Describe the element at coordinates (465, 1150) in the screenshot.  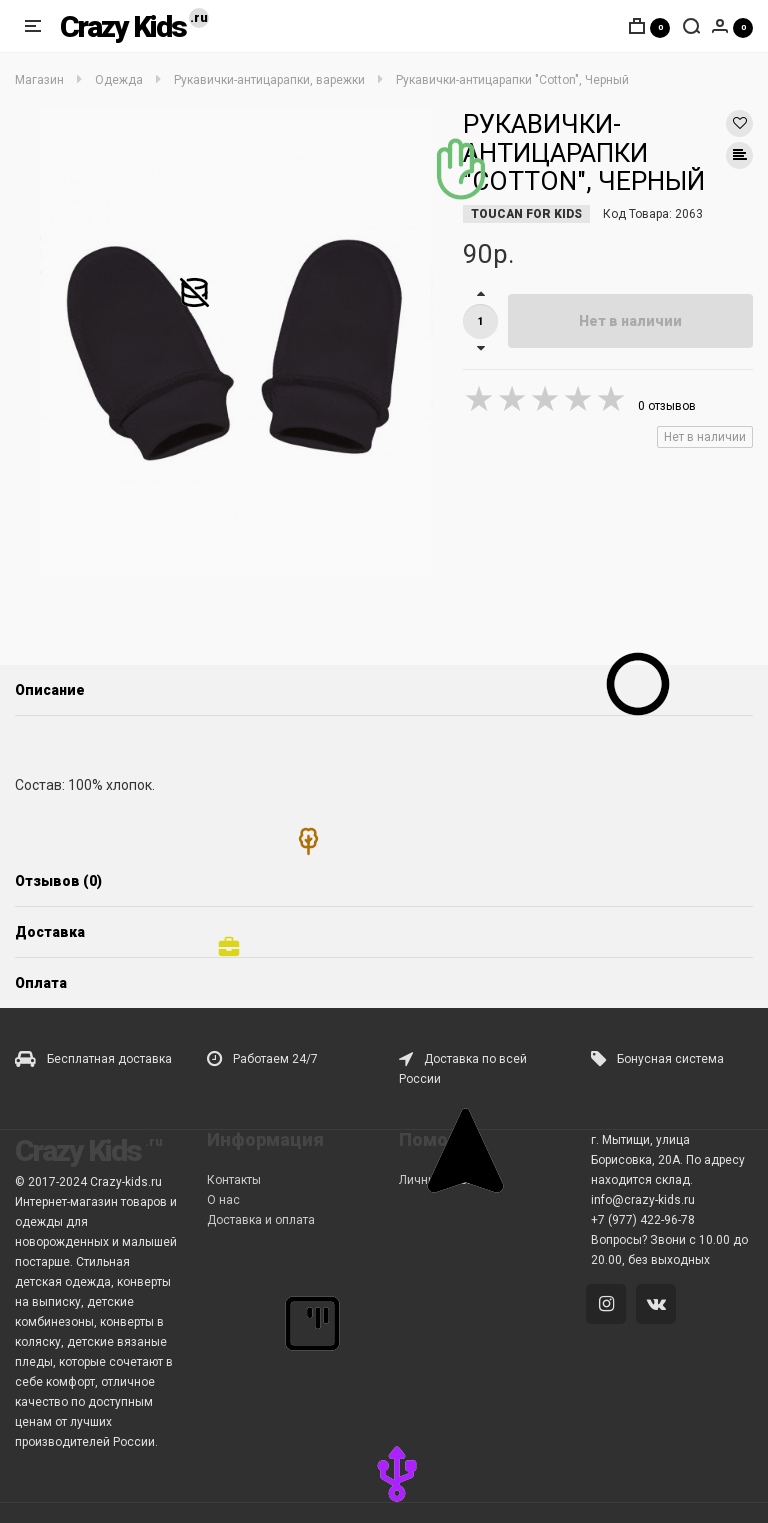
I see `start navigation or get directions` at that location.